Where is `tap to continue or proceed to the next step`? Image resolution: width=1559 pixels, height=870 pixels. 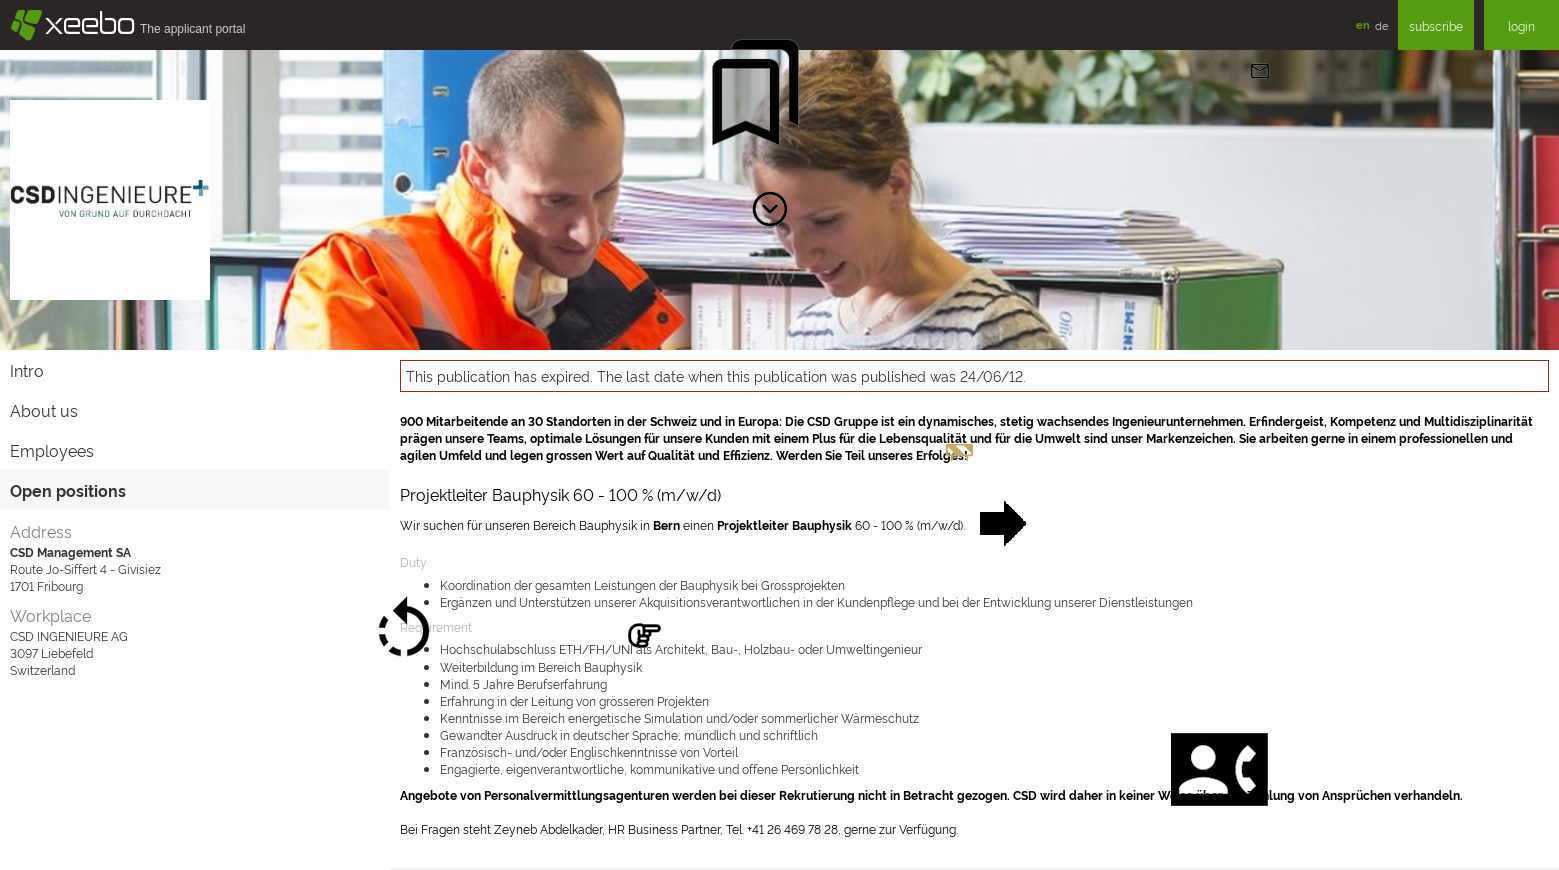 tap to continue or proceed to the next step is located at coordinates (644, 635).